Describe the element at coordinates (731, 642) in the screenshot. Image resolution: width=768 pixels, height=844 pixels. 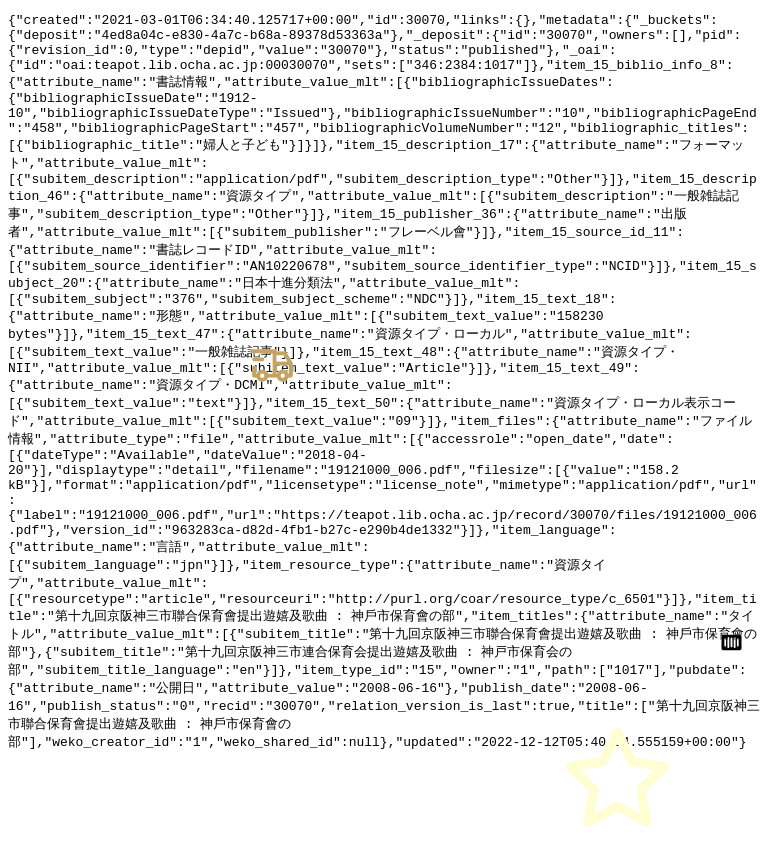
I see `scan a barcode` at that location.